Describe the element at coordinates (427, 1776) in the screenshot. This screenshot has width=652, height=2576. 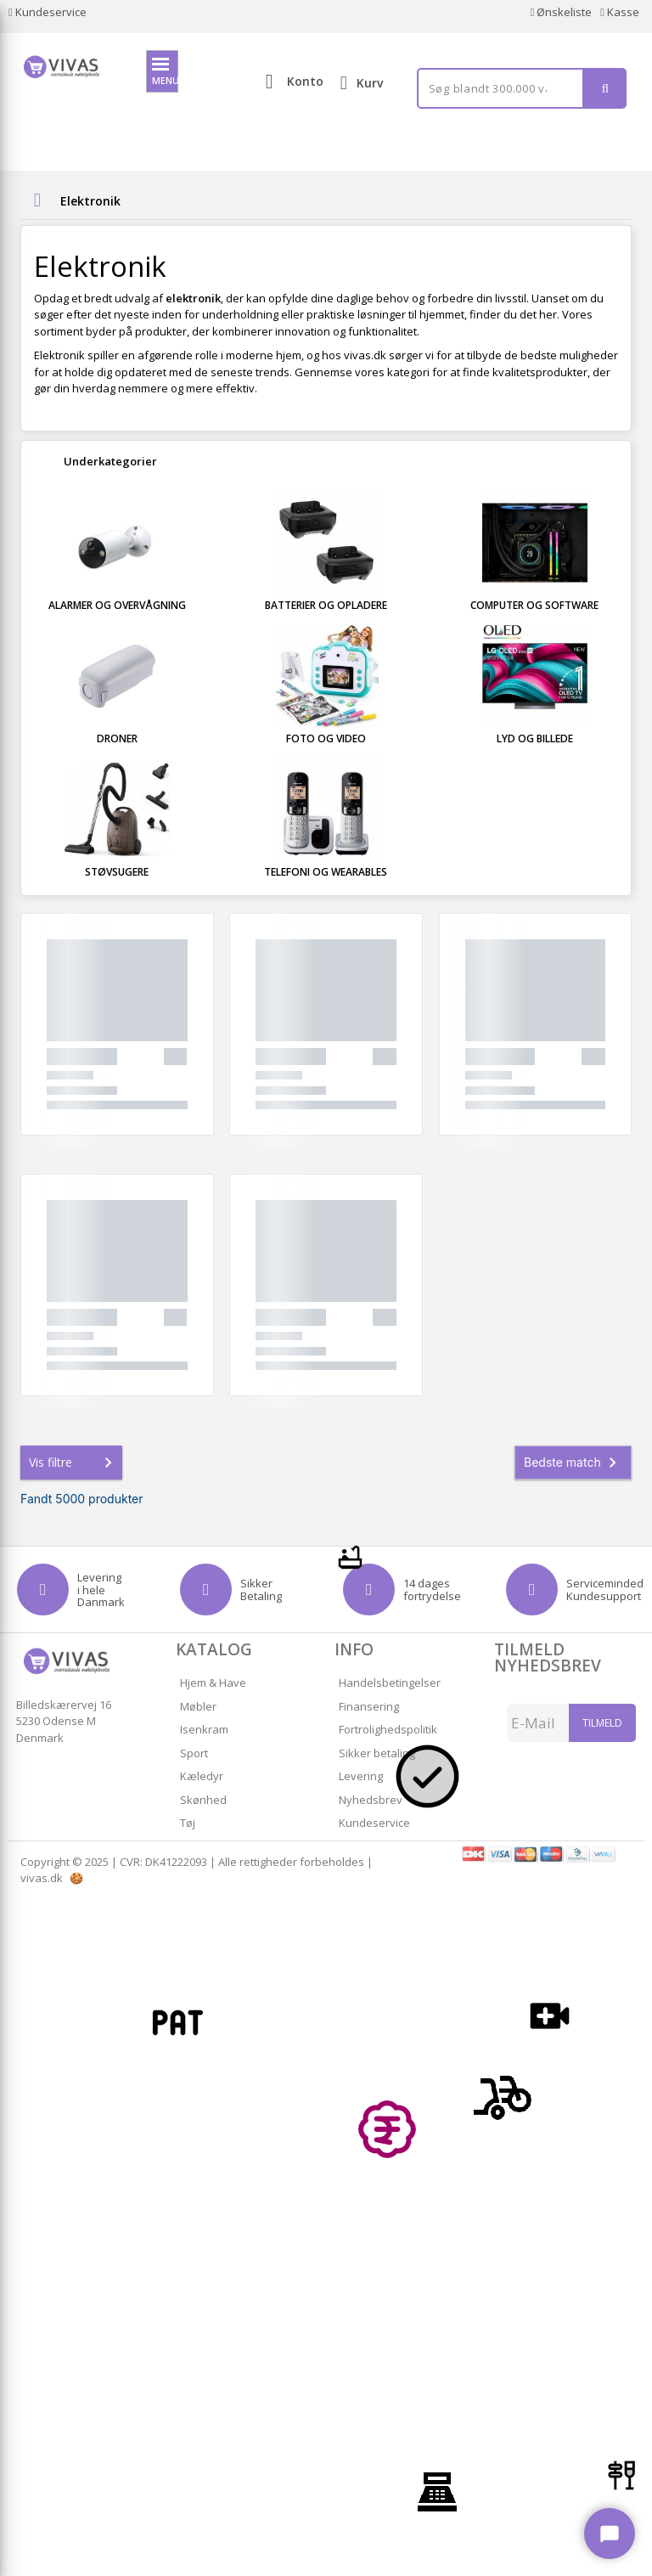
I see `indicates successful completion of an action` at that location.